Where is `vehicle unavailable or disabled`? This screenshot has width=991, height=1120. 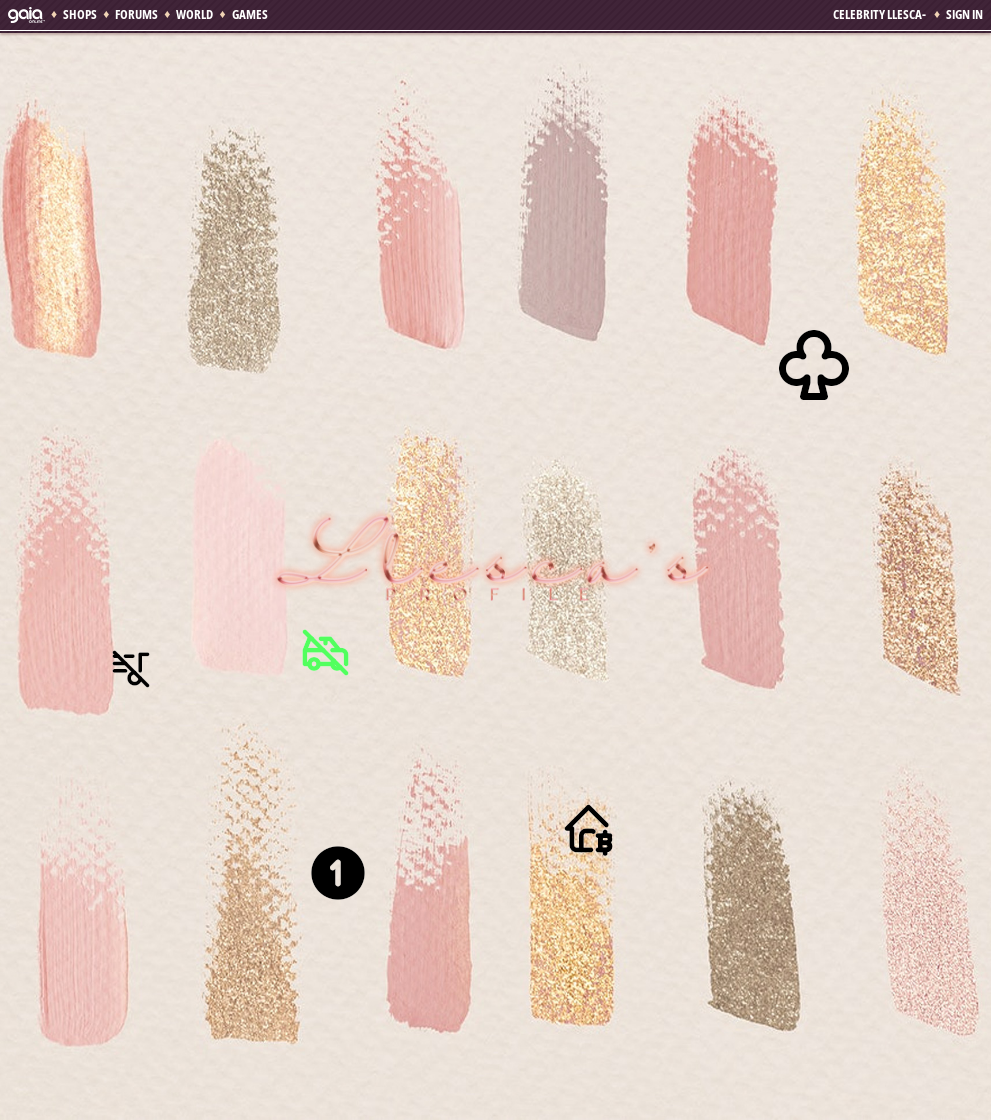 vehicle unavailable or disabled is located at coordinates (325, 652).